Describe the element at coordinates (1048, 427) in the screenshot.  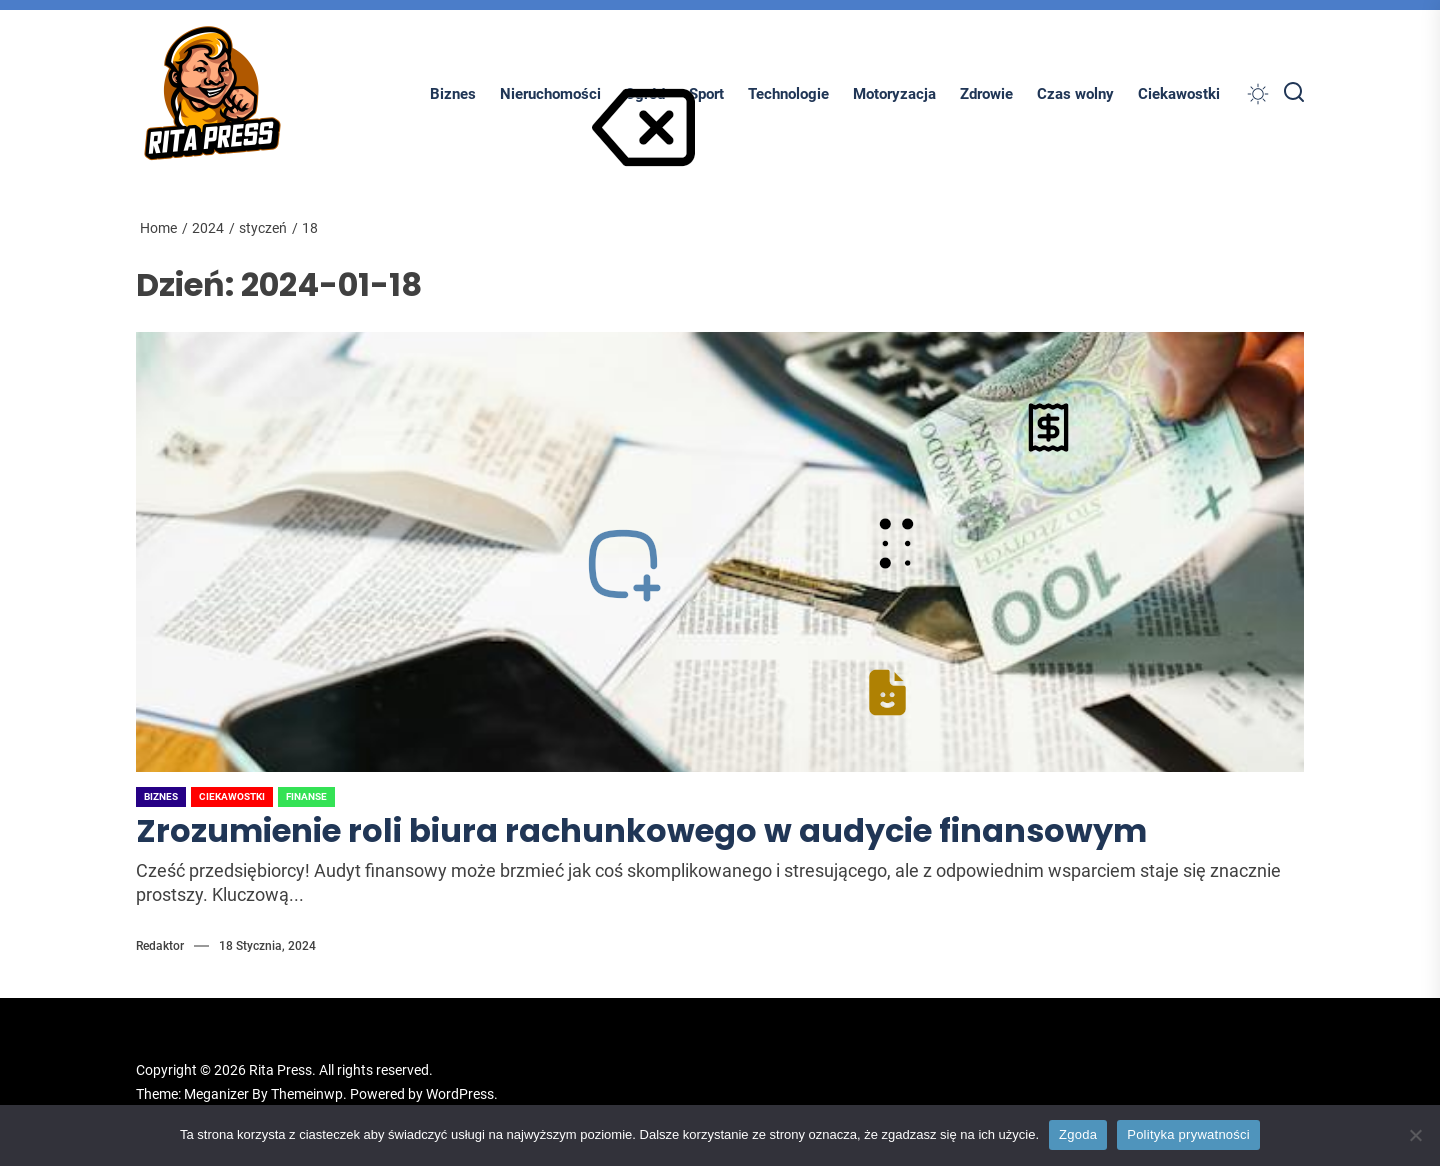
I see `view purchase receipt or transaction history` at that location.